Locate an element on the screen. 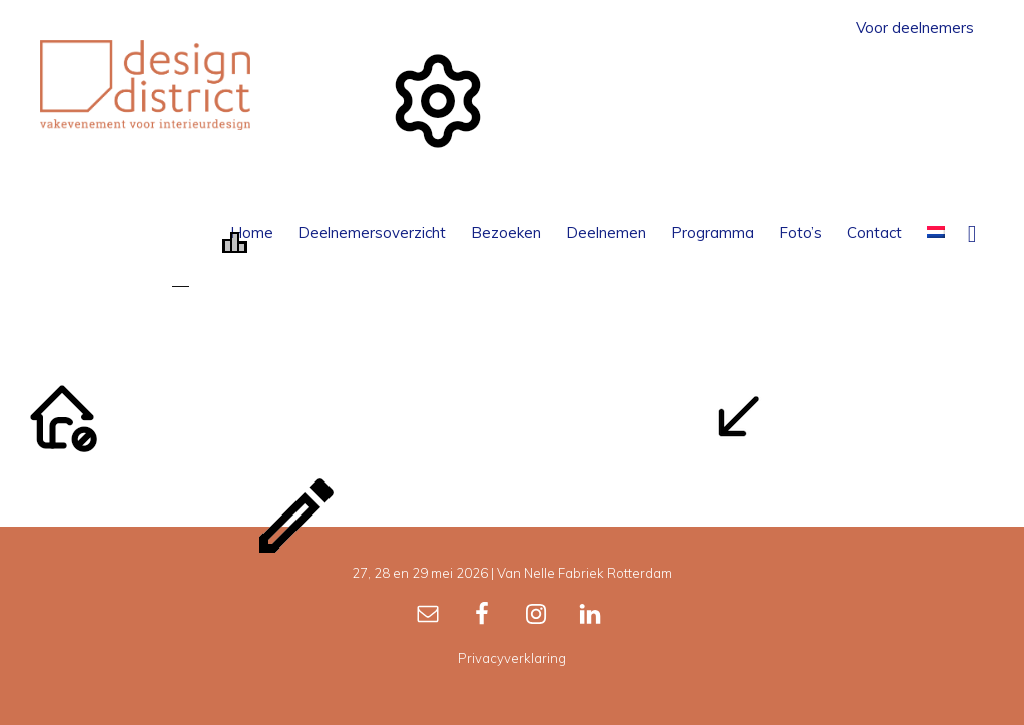  view leaderboard rankings is located at coordinates (234, 242).